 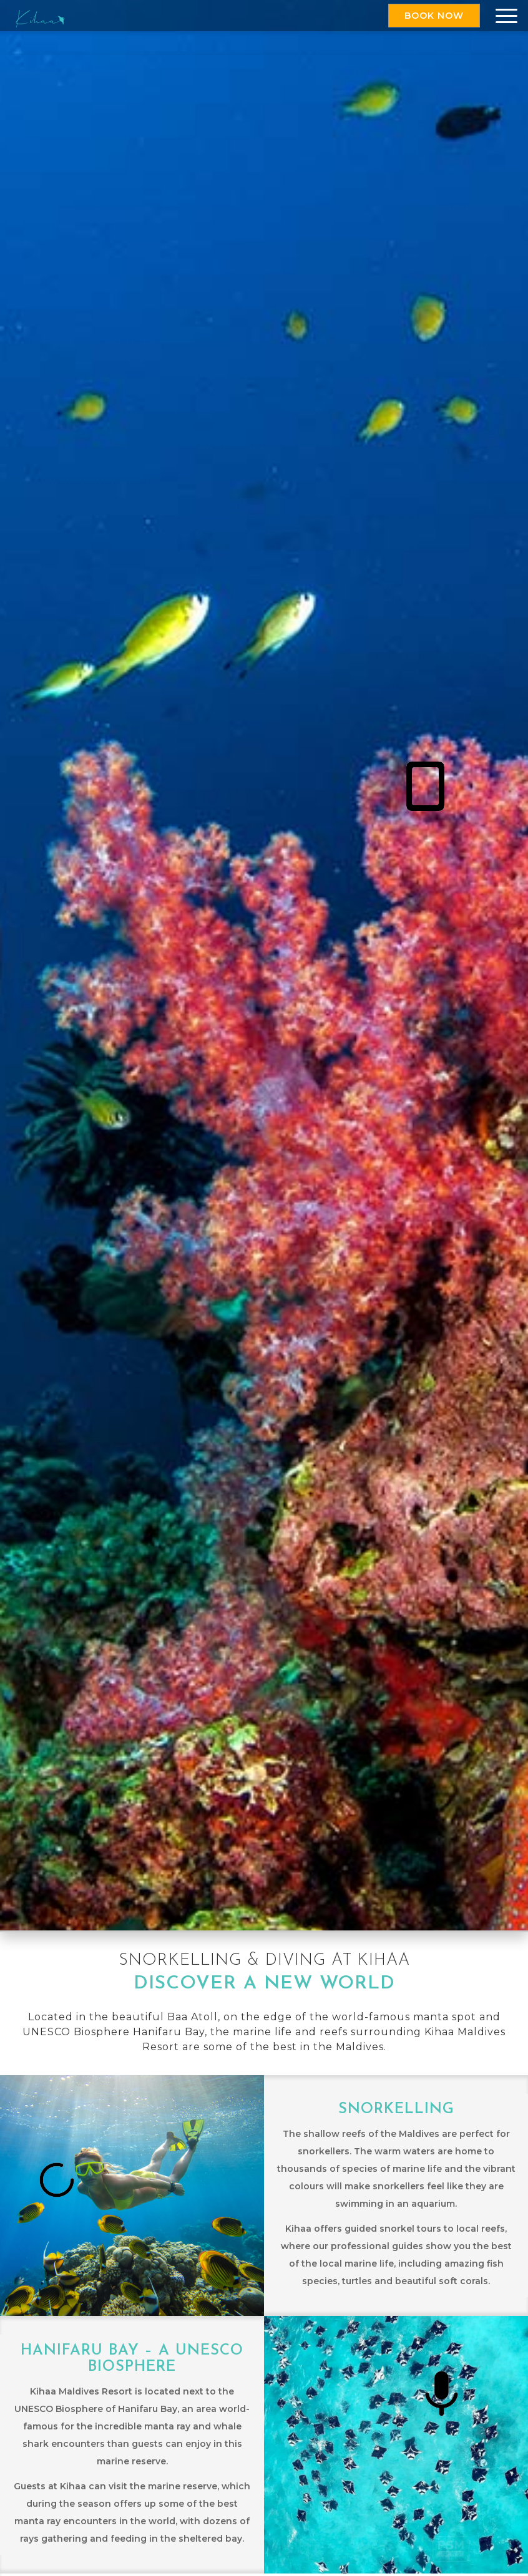 What do you see at coordinates (441, 2392) in the screenshot?
I see `tap to use voice input` at bounding box center [441, 2392].